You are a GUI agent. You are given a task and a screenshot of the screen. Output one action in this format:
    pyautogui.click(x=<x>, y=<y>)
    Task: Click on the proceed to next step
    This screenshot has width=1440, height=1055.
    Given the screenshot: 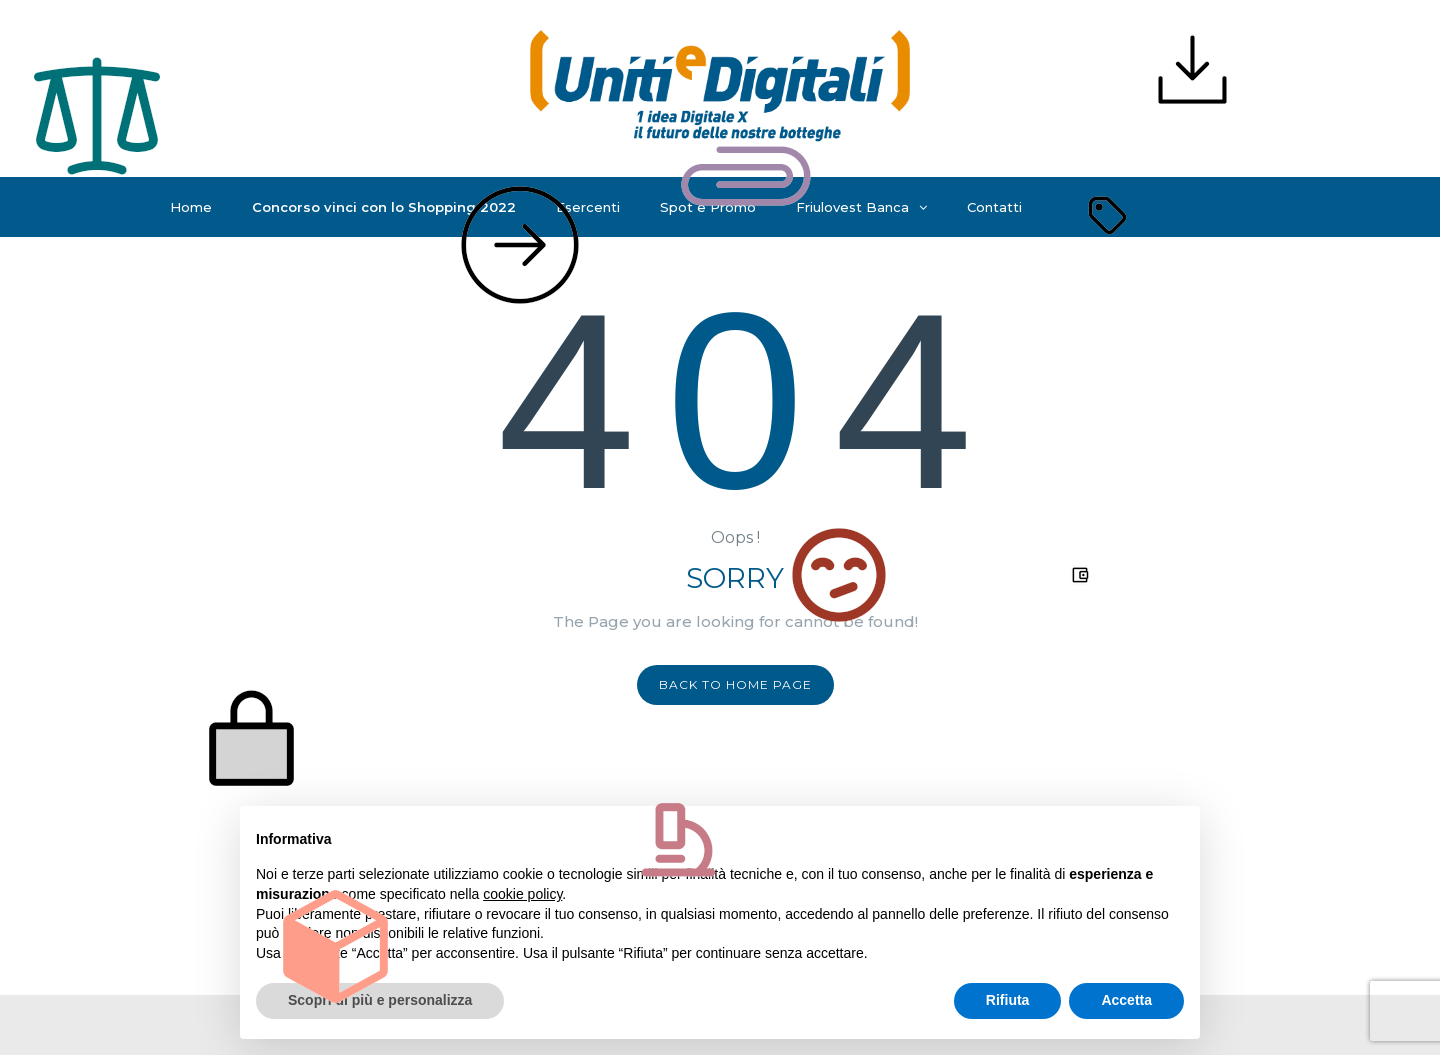 What is the action you would take?
    pyautogui.click(x=520, y=245)
    